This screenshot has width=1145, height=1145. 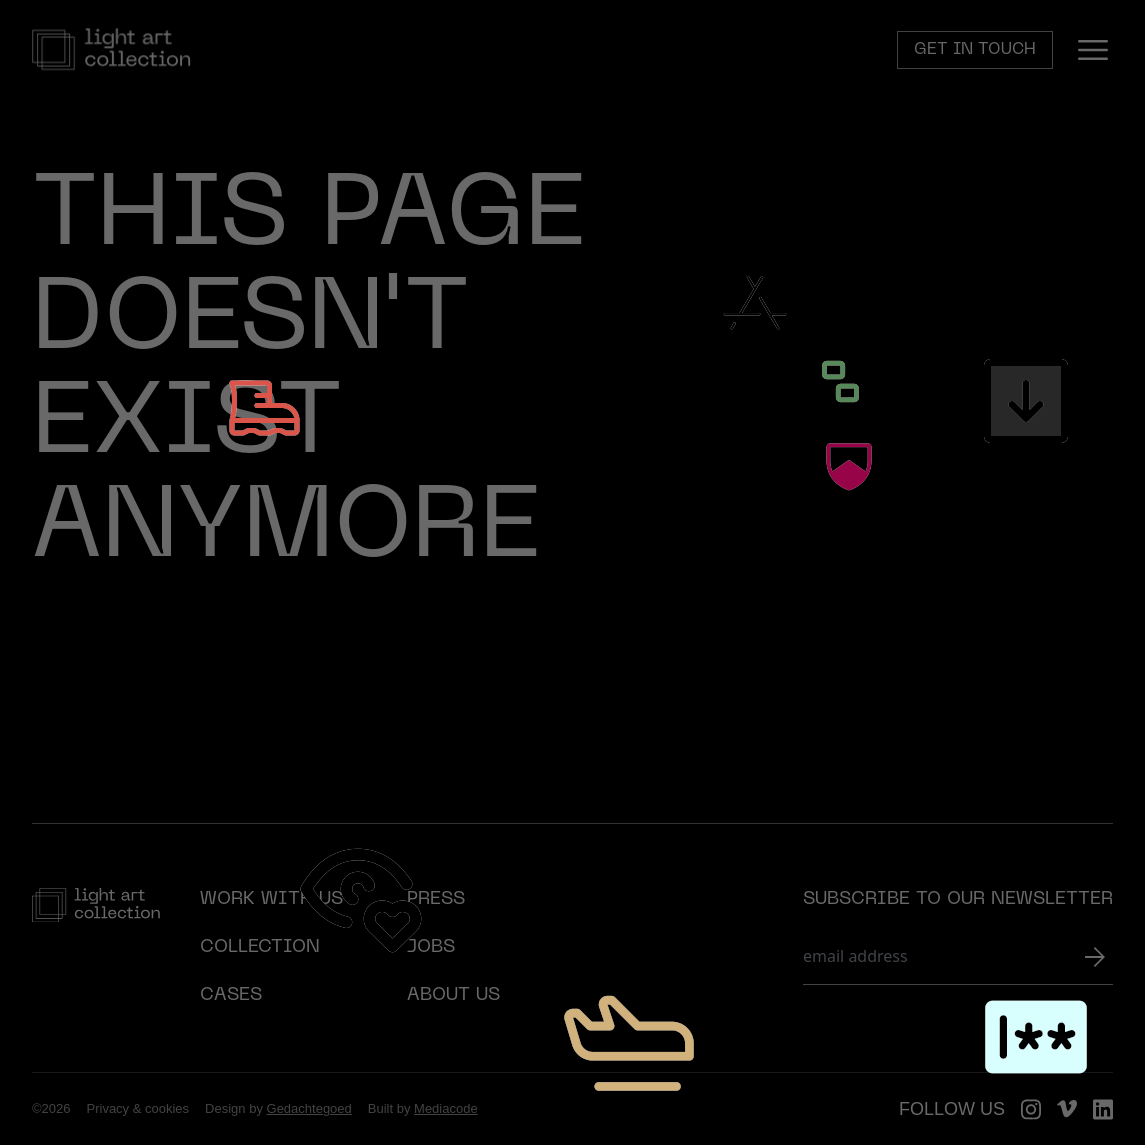 I want to click on flight status: in progress, so click(x=629, y=1039).